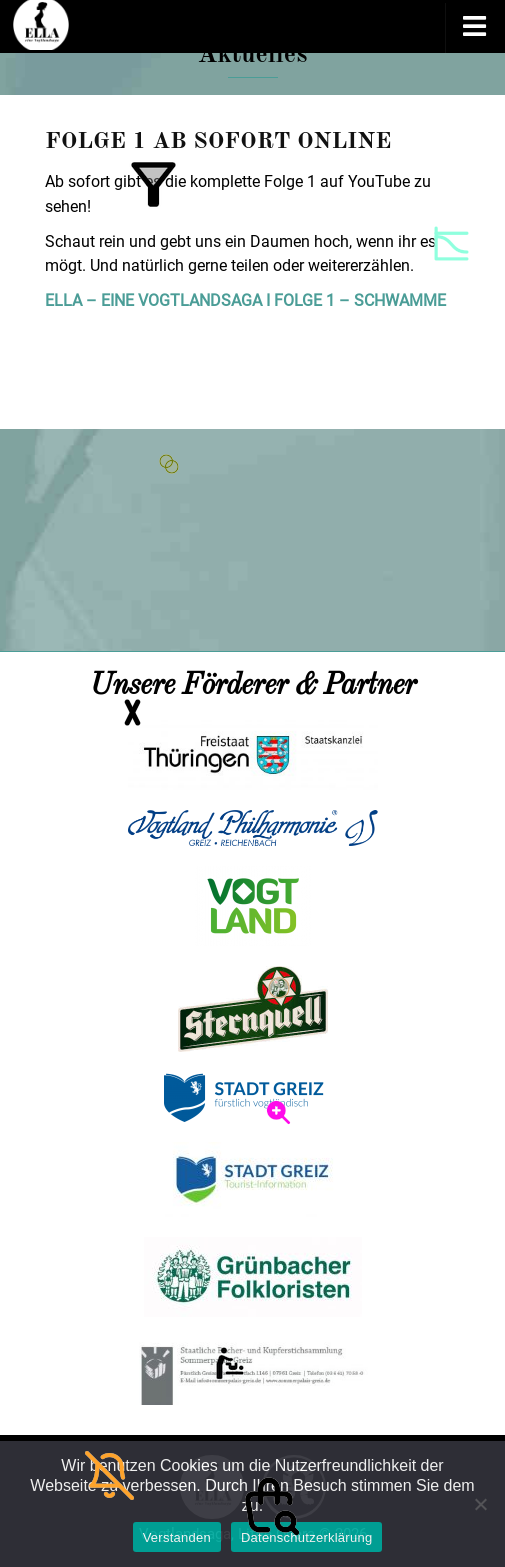  Describe the element at coordinates (230, 1364) in the screenshot. I see `indicates baby changing station nearby` at that location.